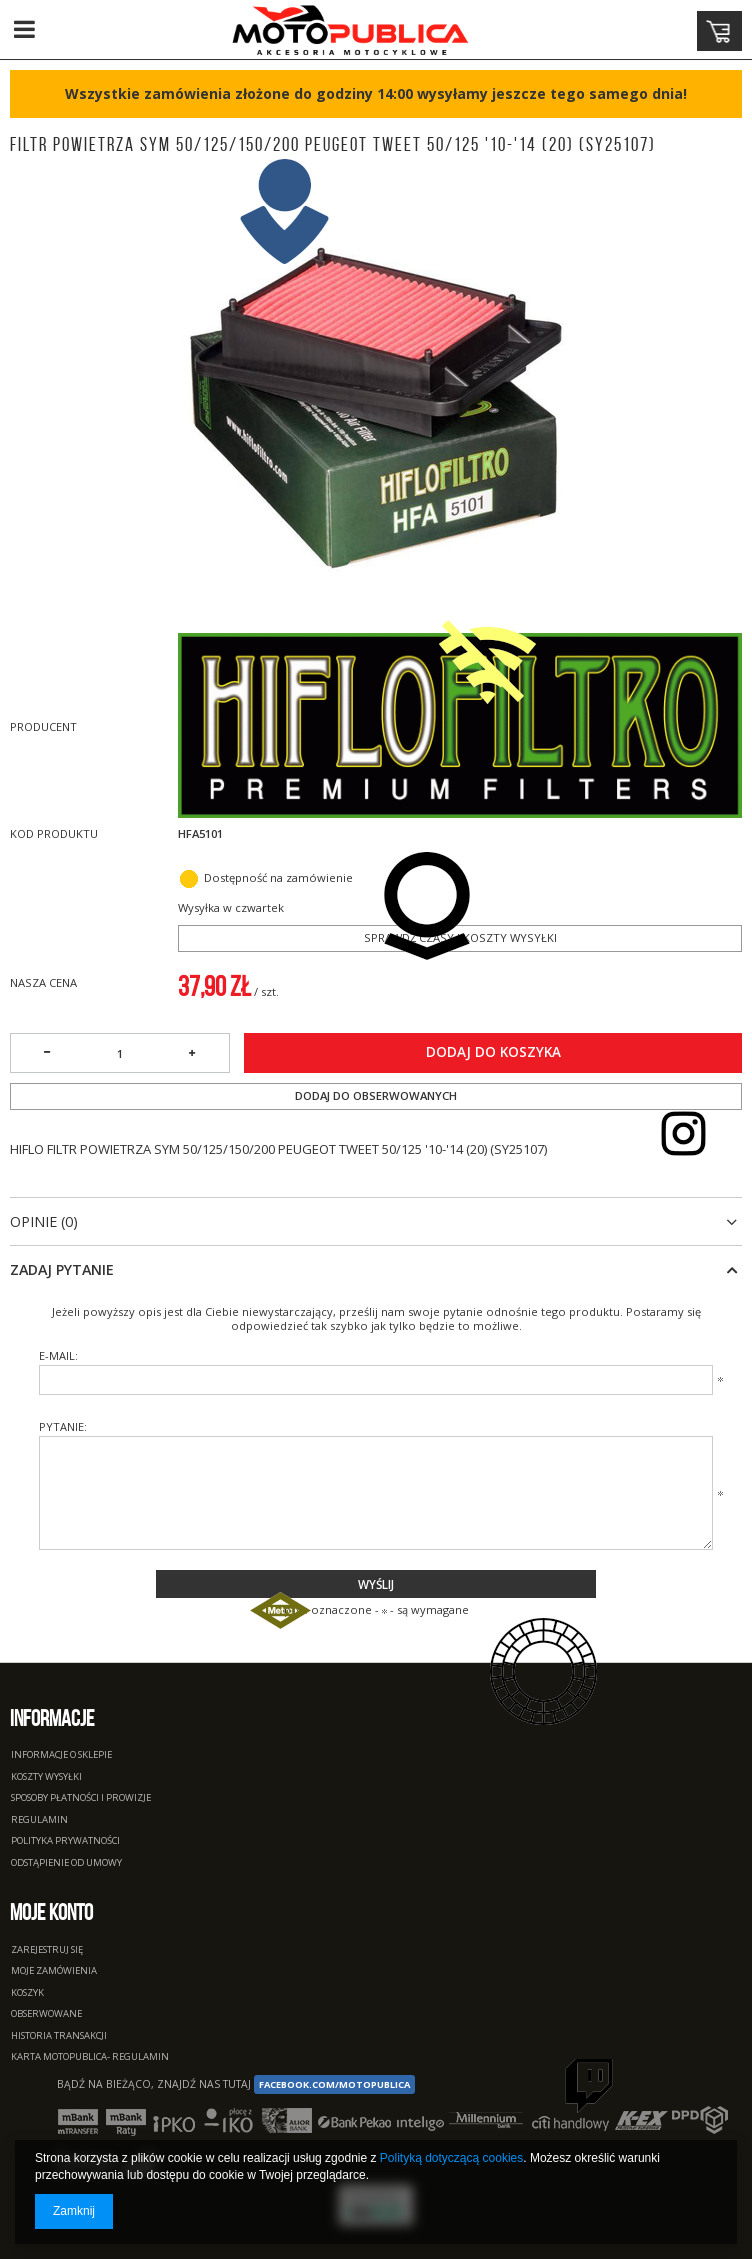  I want to click on palantir technologies company logo, so click(427, 906).